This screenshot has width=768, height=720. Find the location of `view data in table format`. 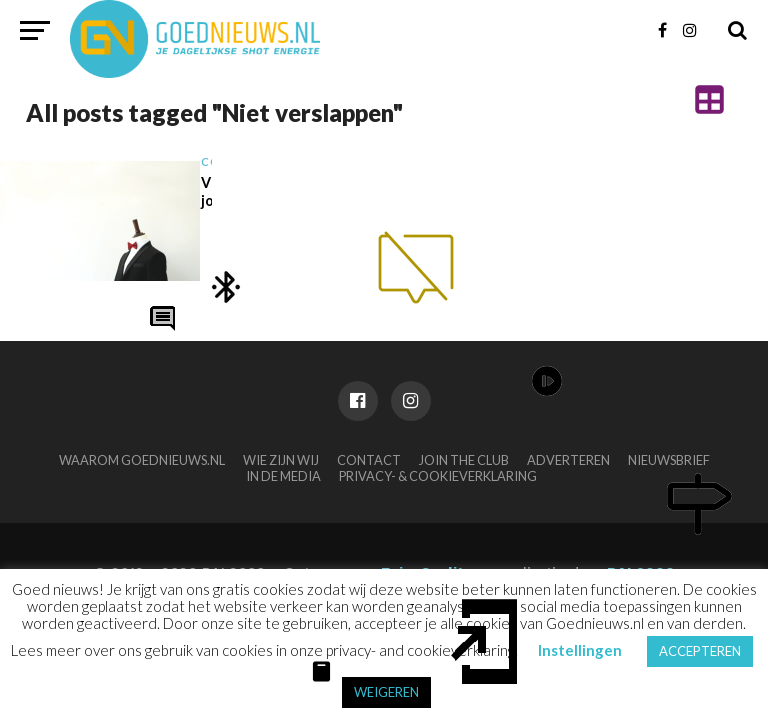

view data in table format is located at coordinates (709, 99).